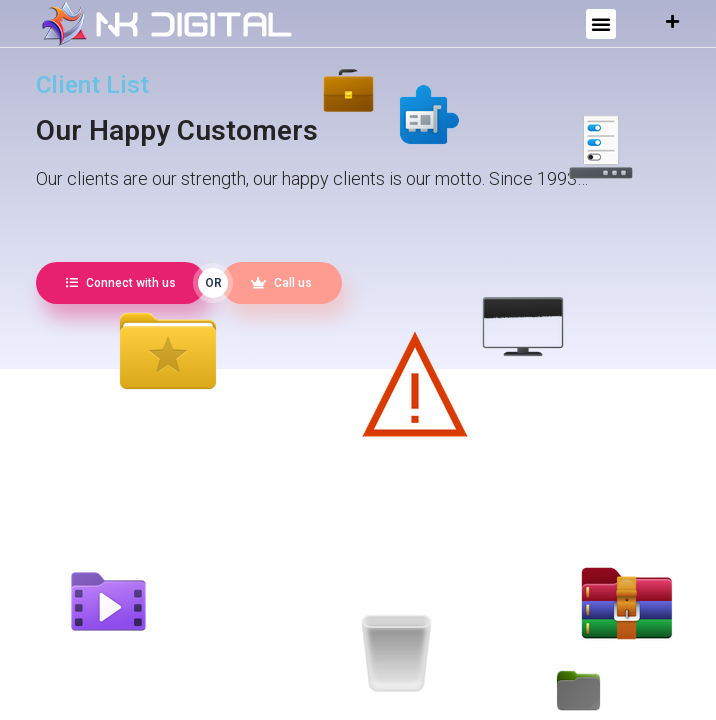 The height and width of the screenshot is (720, 716). What do you see at coordinates (108, 603) in the screenshot?
I see `open your videos folder` at bounding box center [108, 603].